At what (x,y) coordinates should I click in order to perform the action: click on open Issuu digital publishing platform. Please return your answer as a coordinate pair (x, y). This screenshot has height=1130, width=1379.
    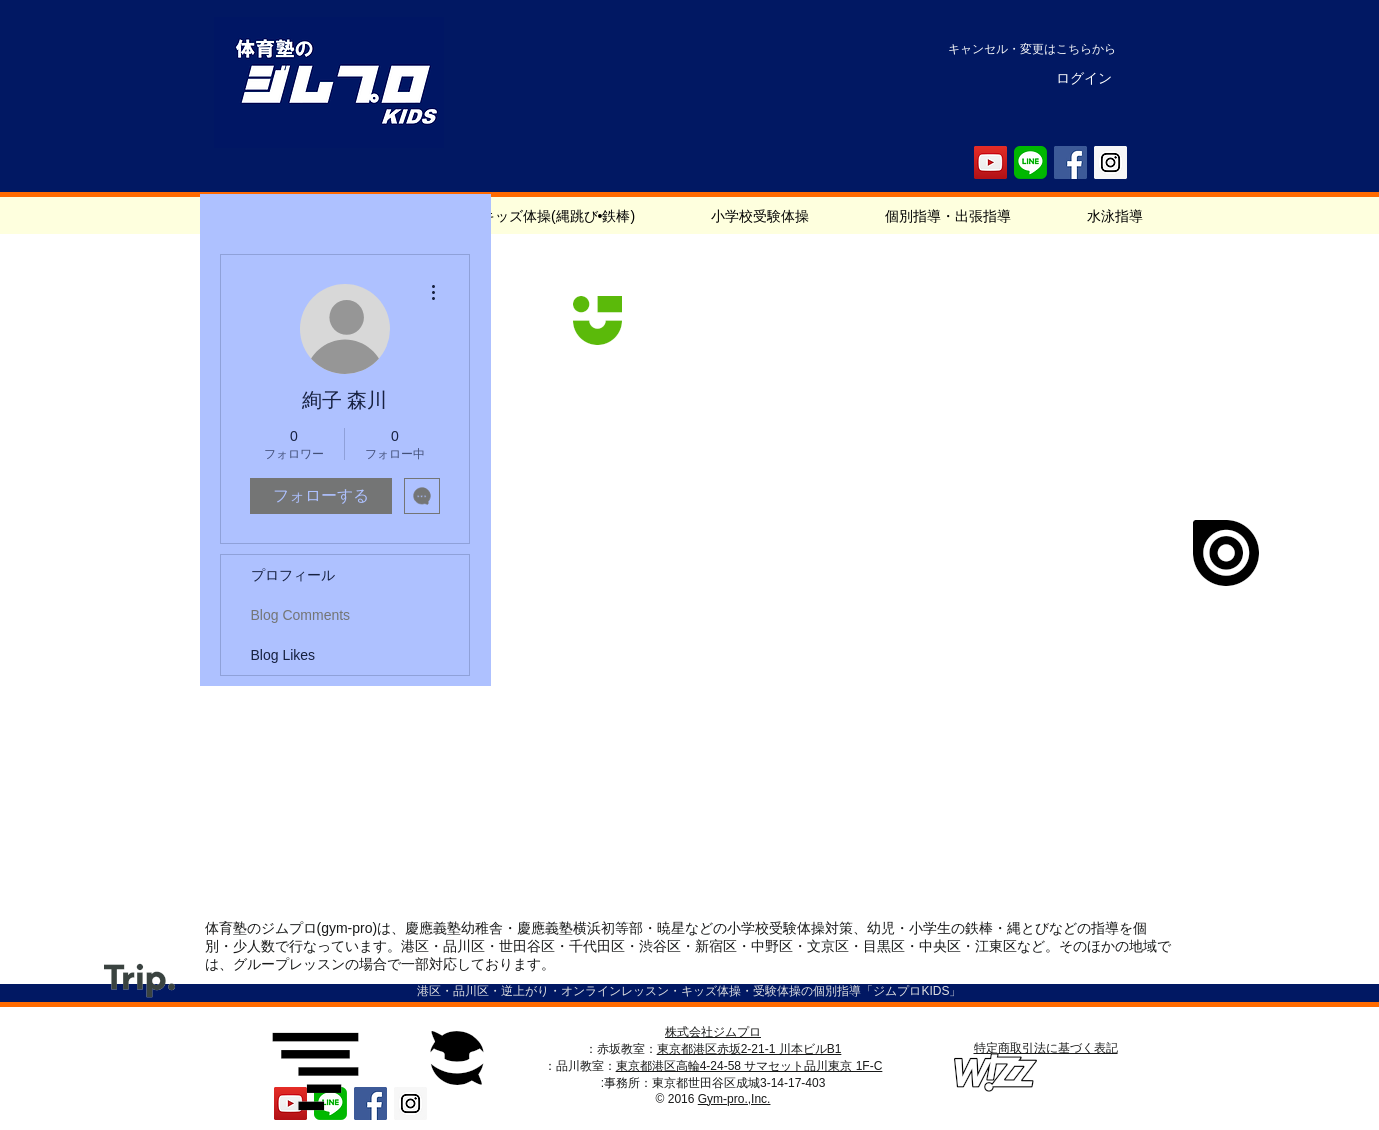
    Looking at the image, I should click on (1226, 553).